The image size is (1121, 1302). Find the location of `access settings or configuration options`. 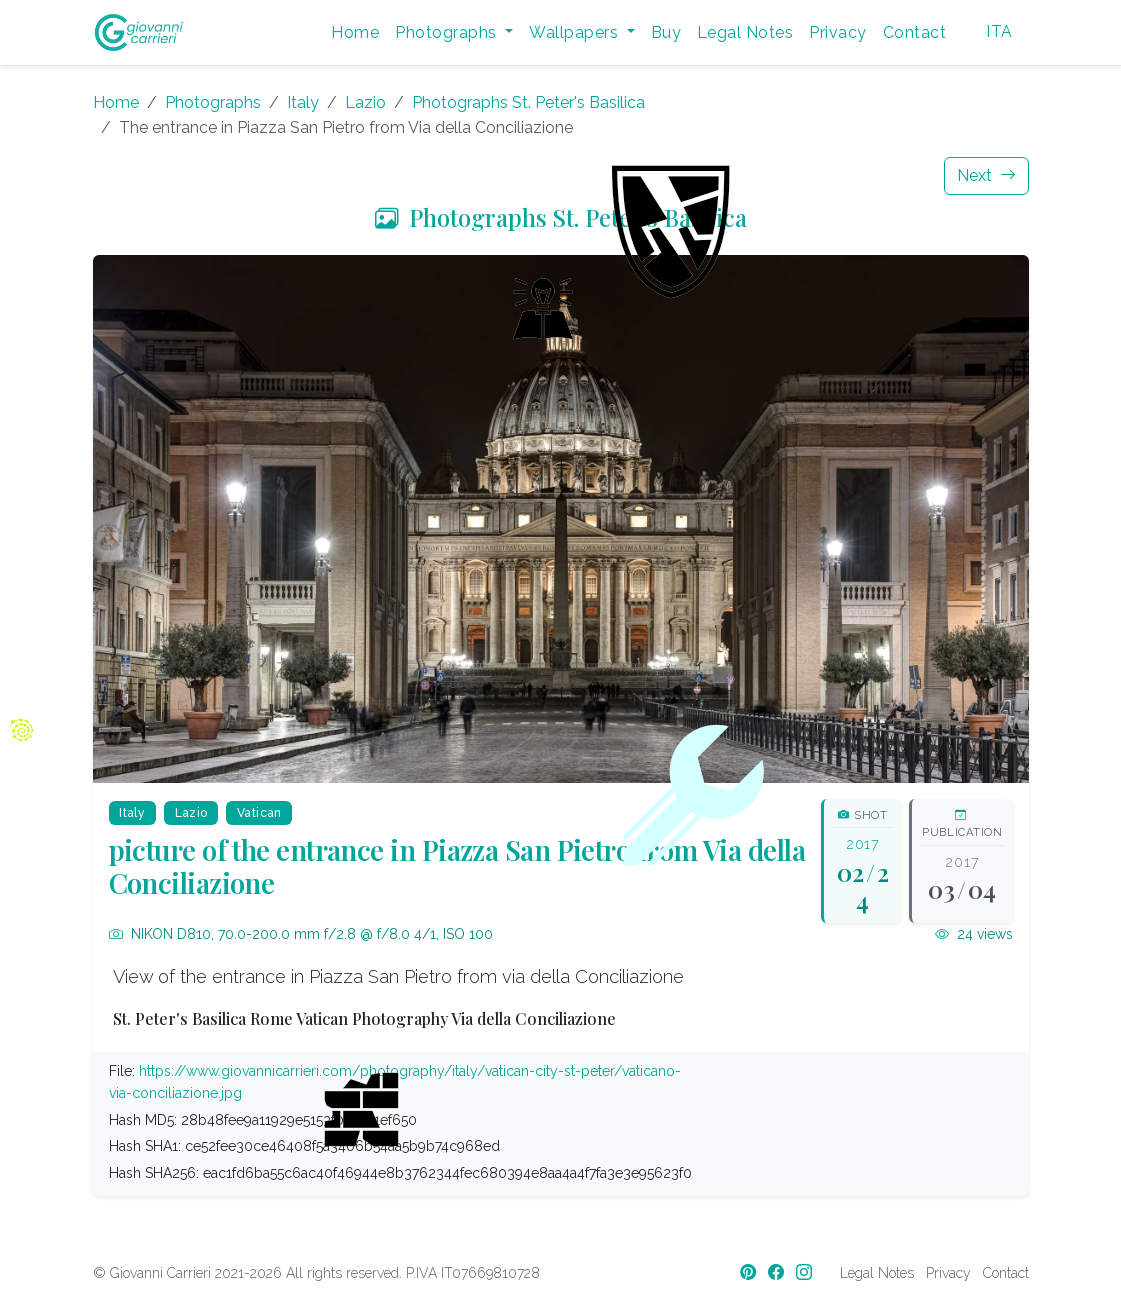

access settings or configuration options is located at coordinates (694, 795).